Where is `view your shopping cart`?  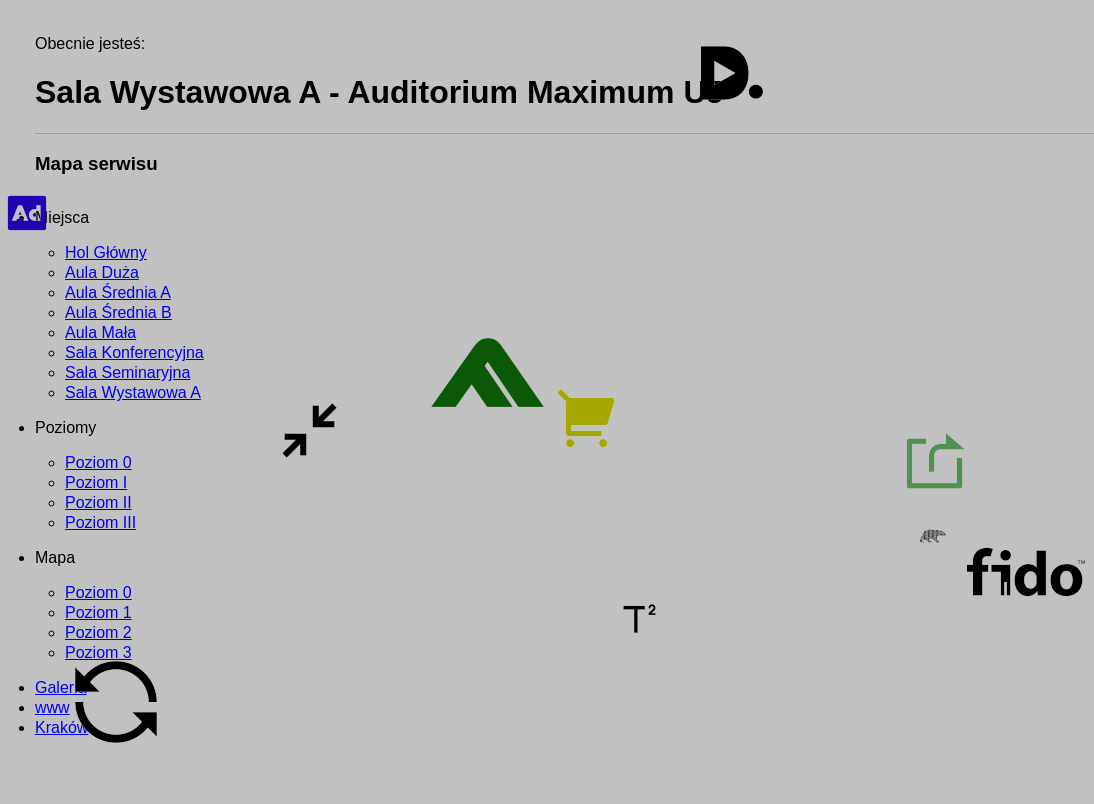
view your shopping cart is located at coordinates (588, 417).